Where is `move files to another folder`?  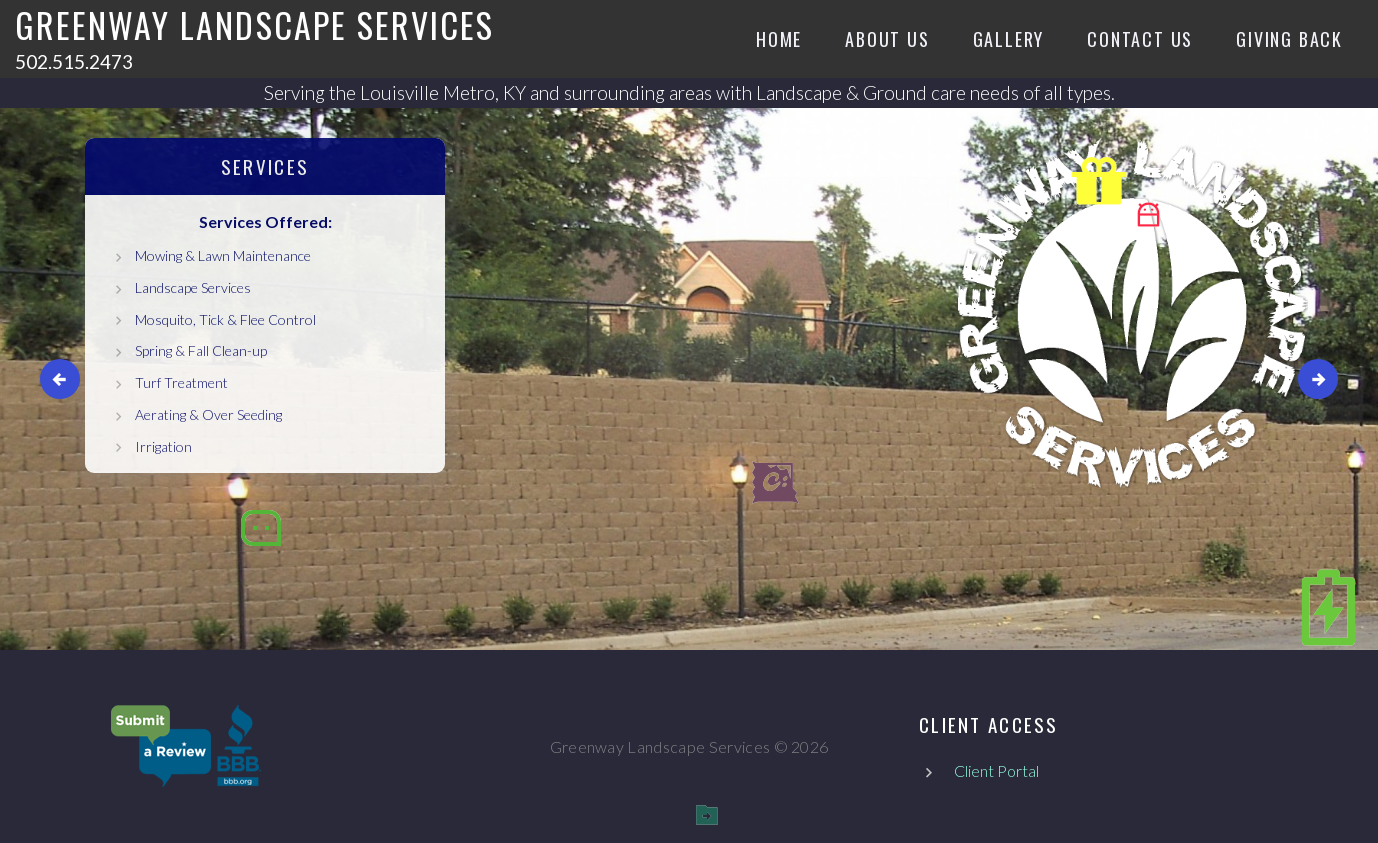 move files to another folder is located at coordinates (707, 815).